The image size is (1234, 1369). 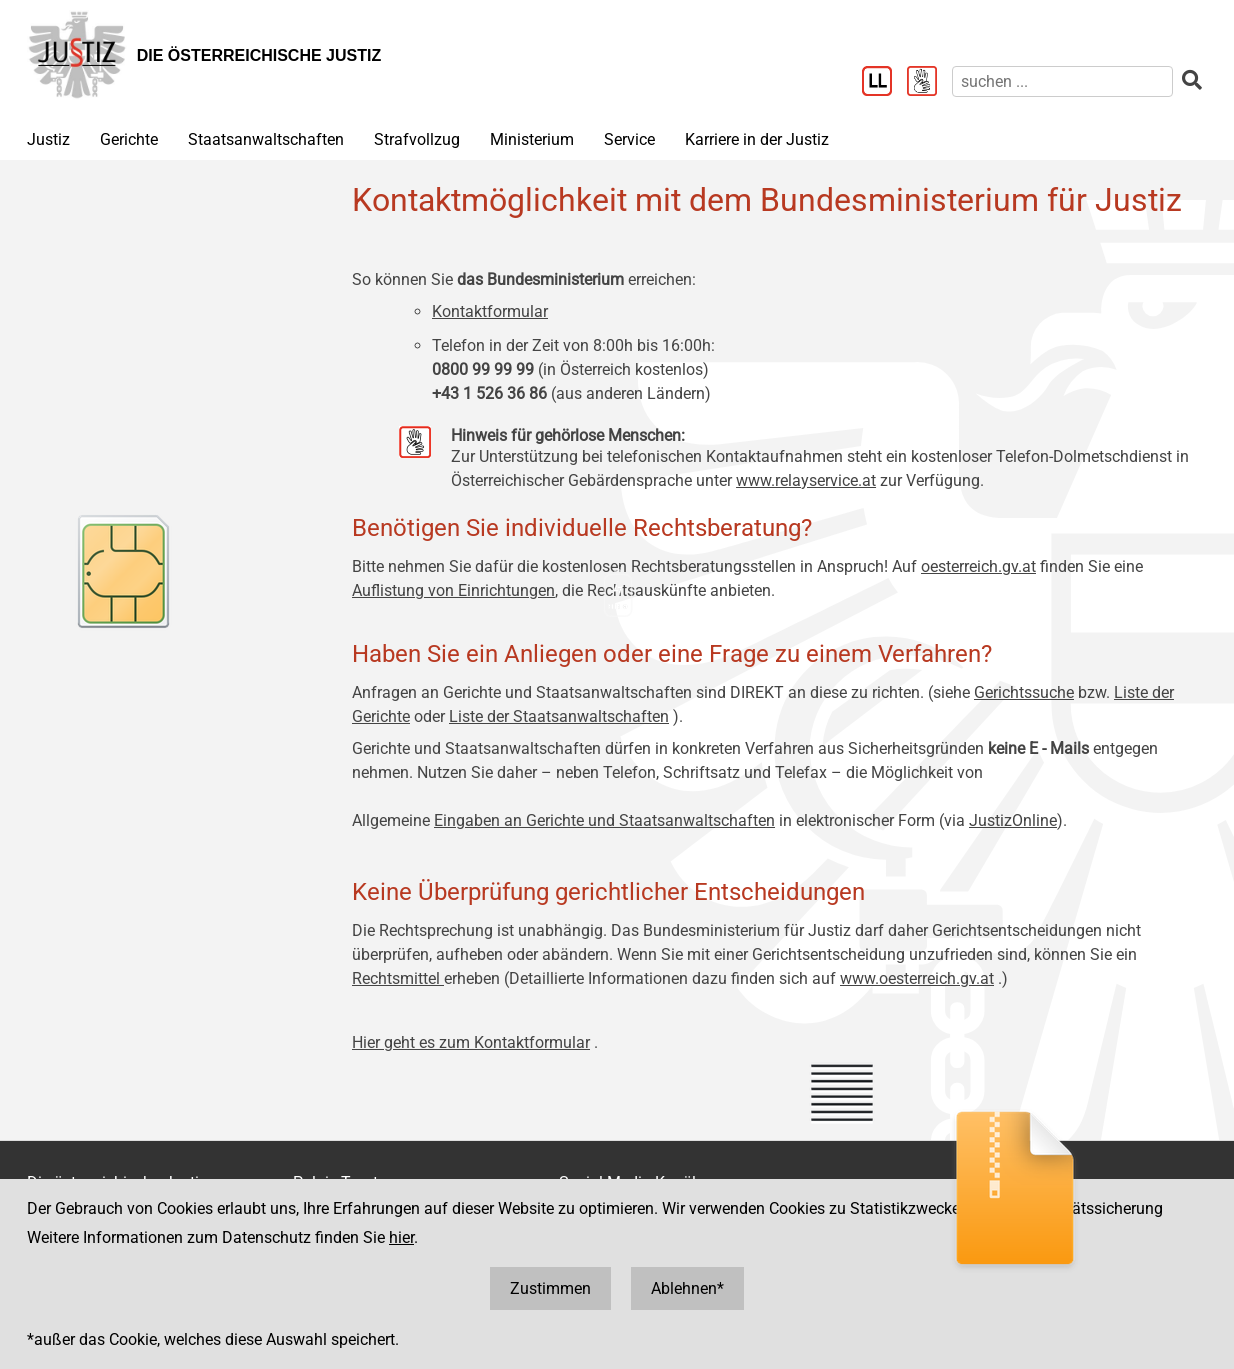 What do you see at coordinates (618, 593) in the screenshot?
I see `battery connected to uninterruptible power supply (UPS)` at bounding box center [618, 593].